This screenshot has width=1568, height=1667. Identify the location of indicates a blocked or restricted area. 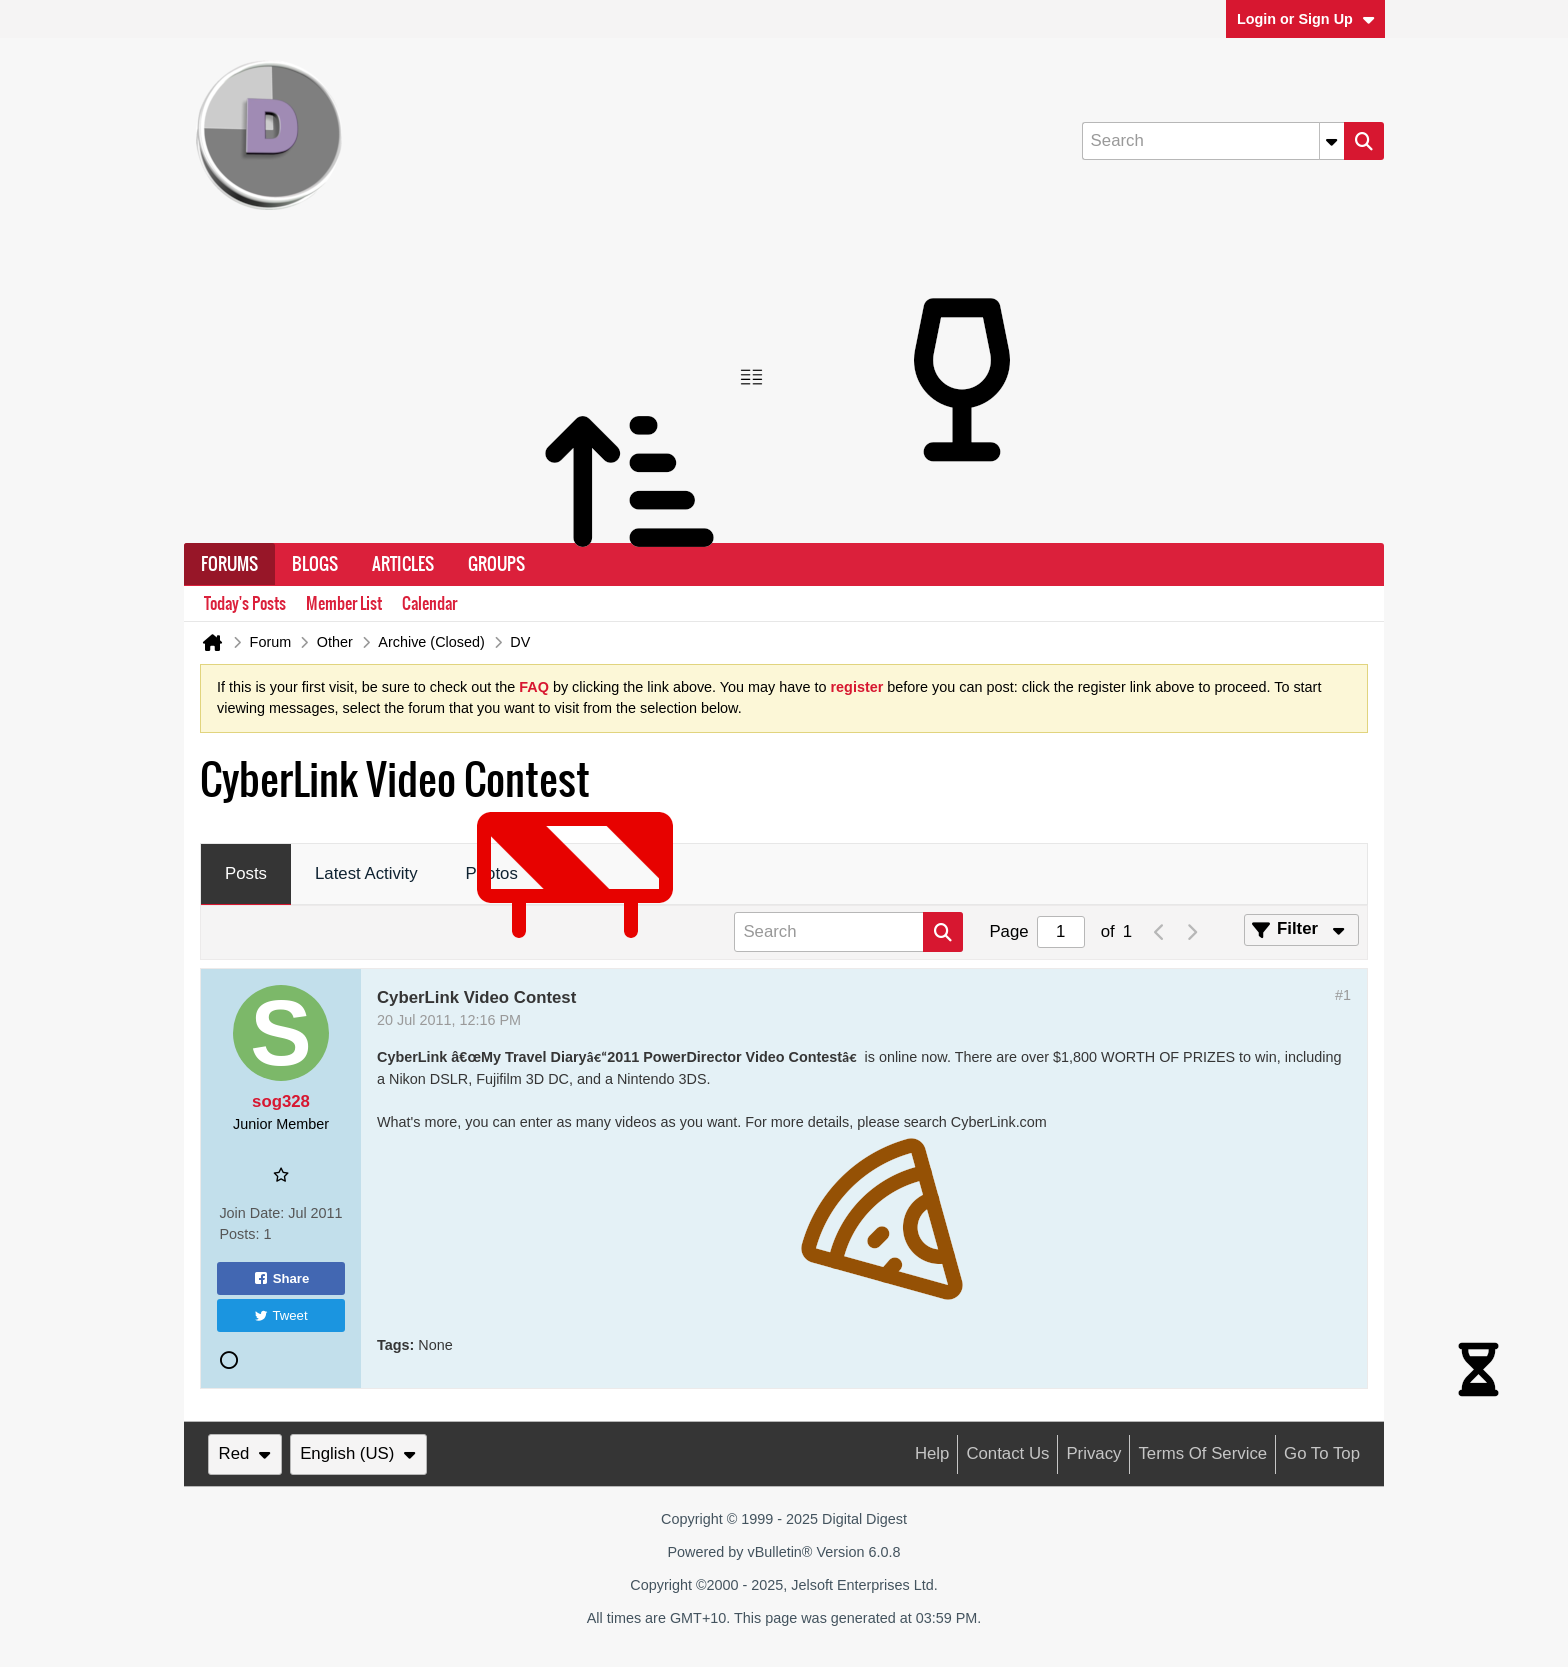
(575, 868).